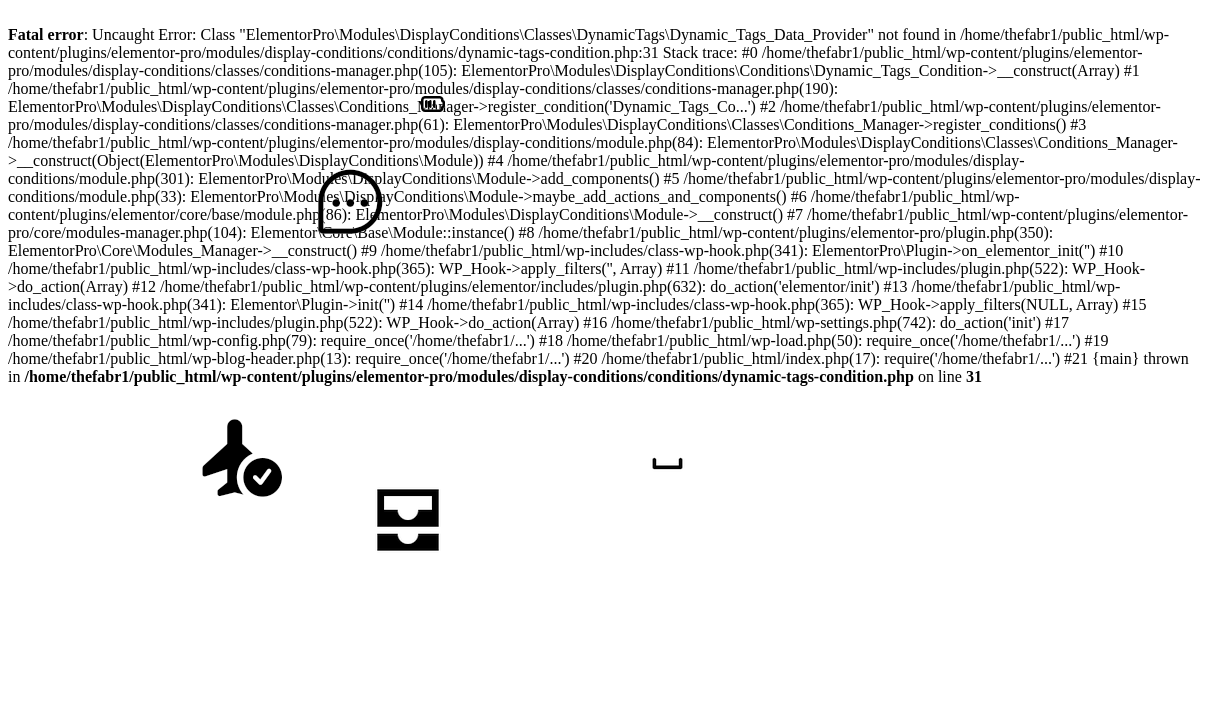  I want to click on view all inboxes, so click(408, 520).